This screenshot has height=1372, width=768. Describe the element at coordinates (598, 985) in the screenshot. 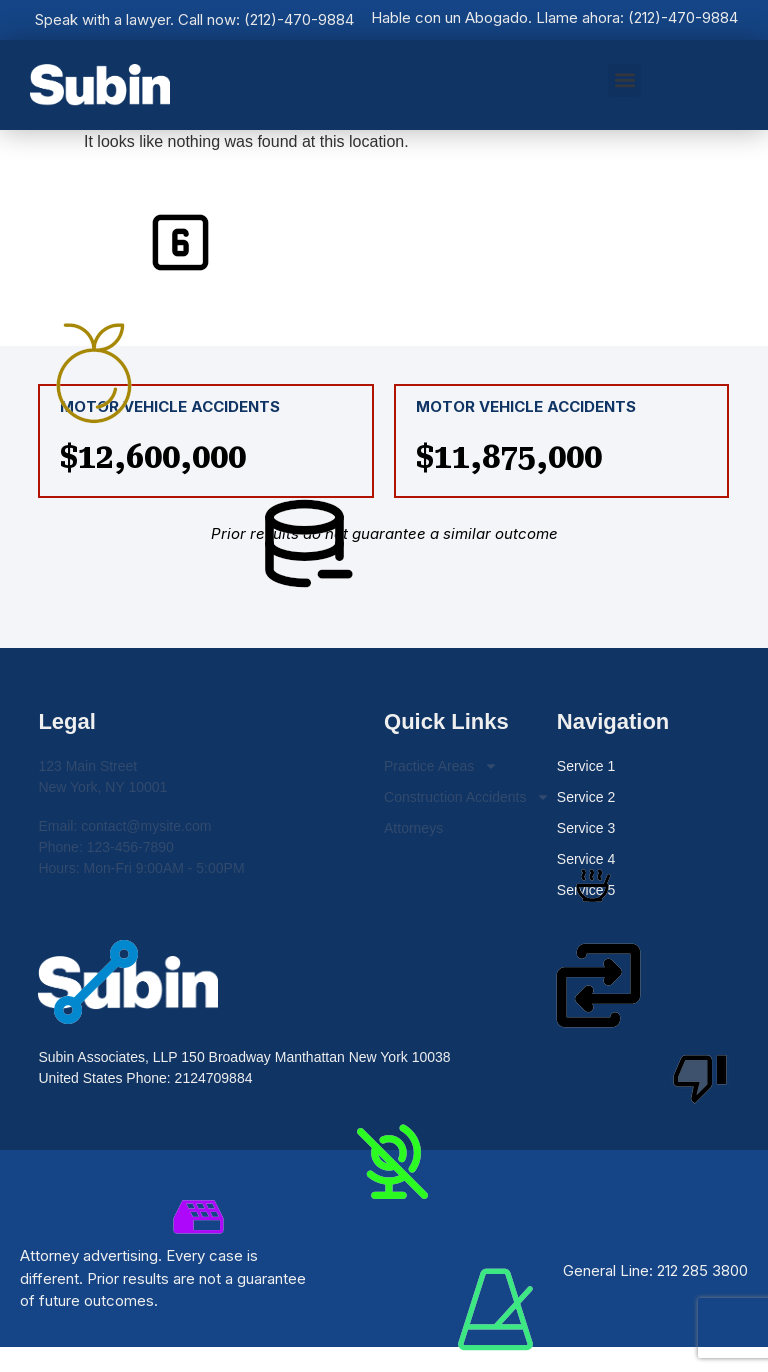

I see `swap or exchange items` at that location.